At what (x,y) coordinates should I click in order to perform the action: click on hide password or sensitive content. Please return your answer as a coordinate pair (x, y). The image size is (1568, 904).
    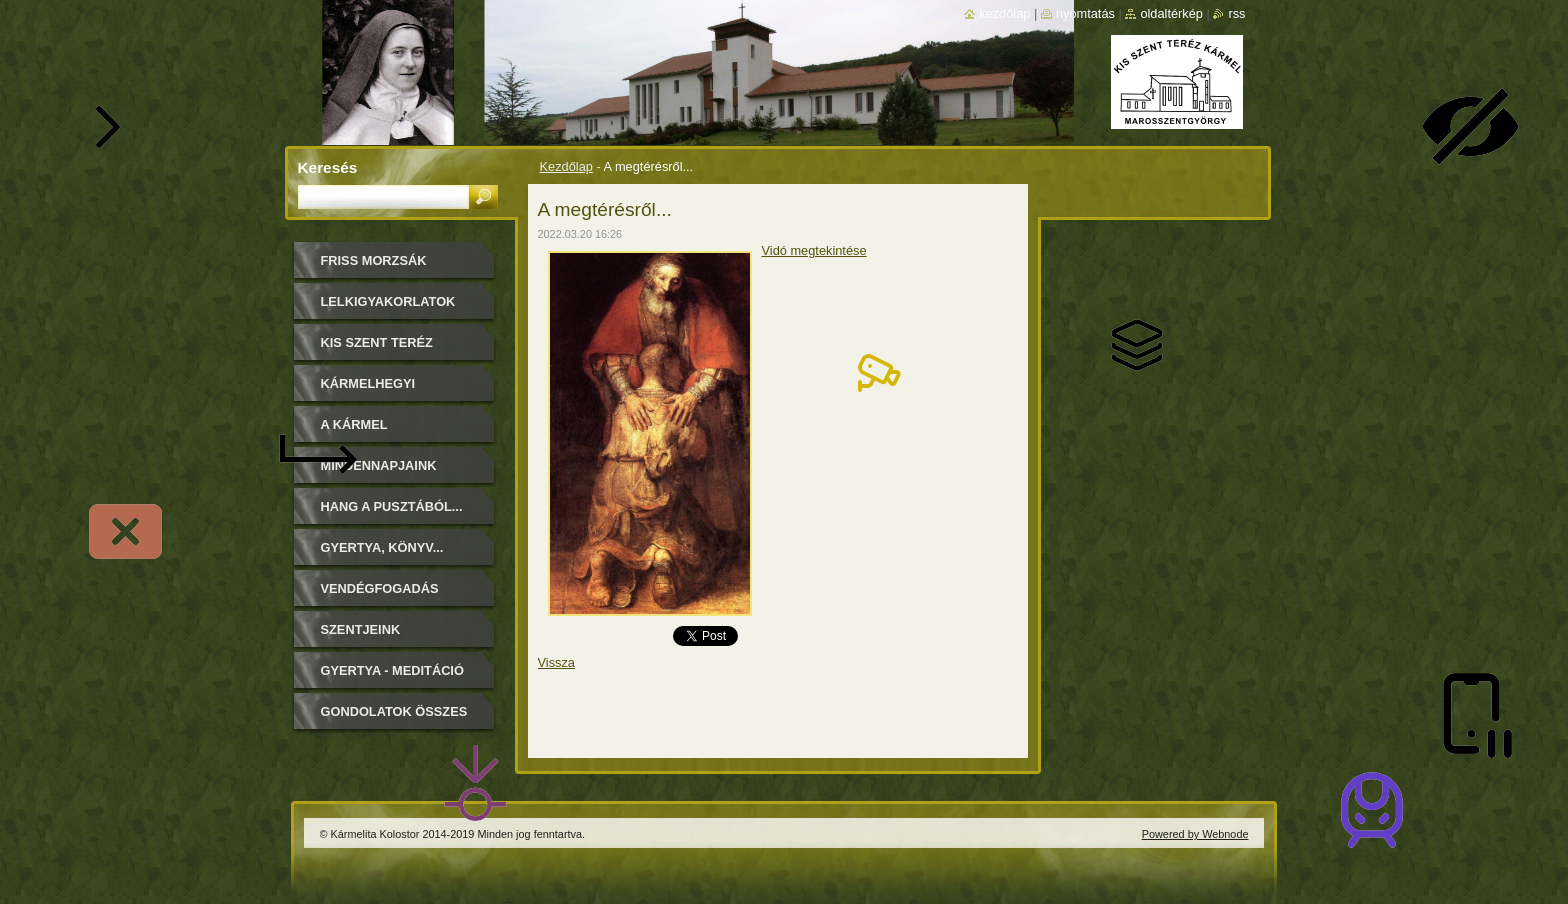
    Looking at the image, I should click on (1470, 126).